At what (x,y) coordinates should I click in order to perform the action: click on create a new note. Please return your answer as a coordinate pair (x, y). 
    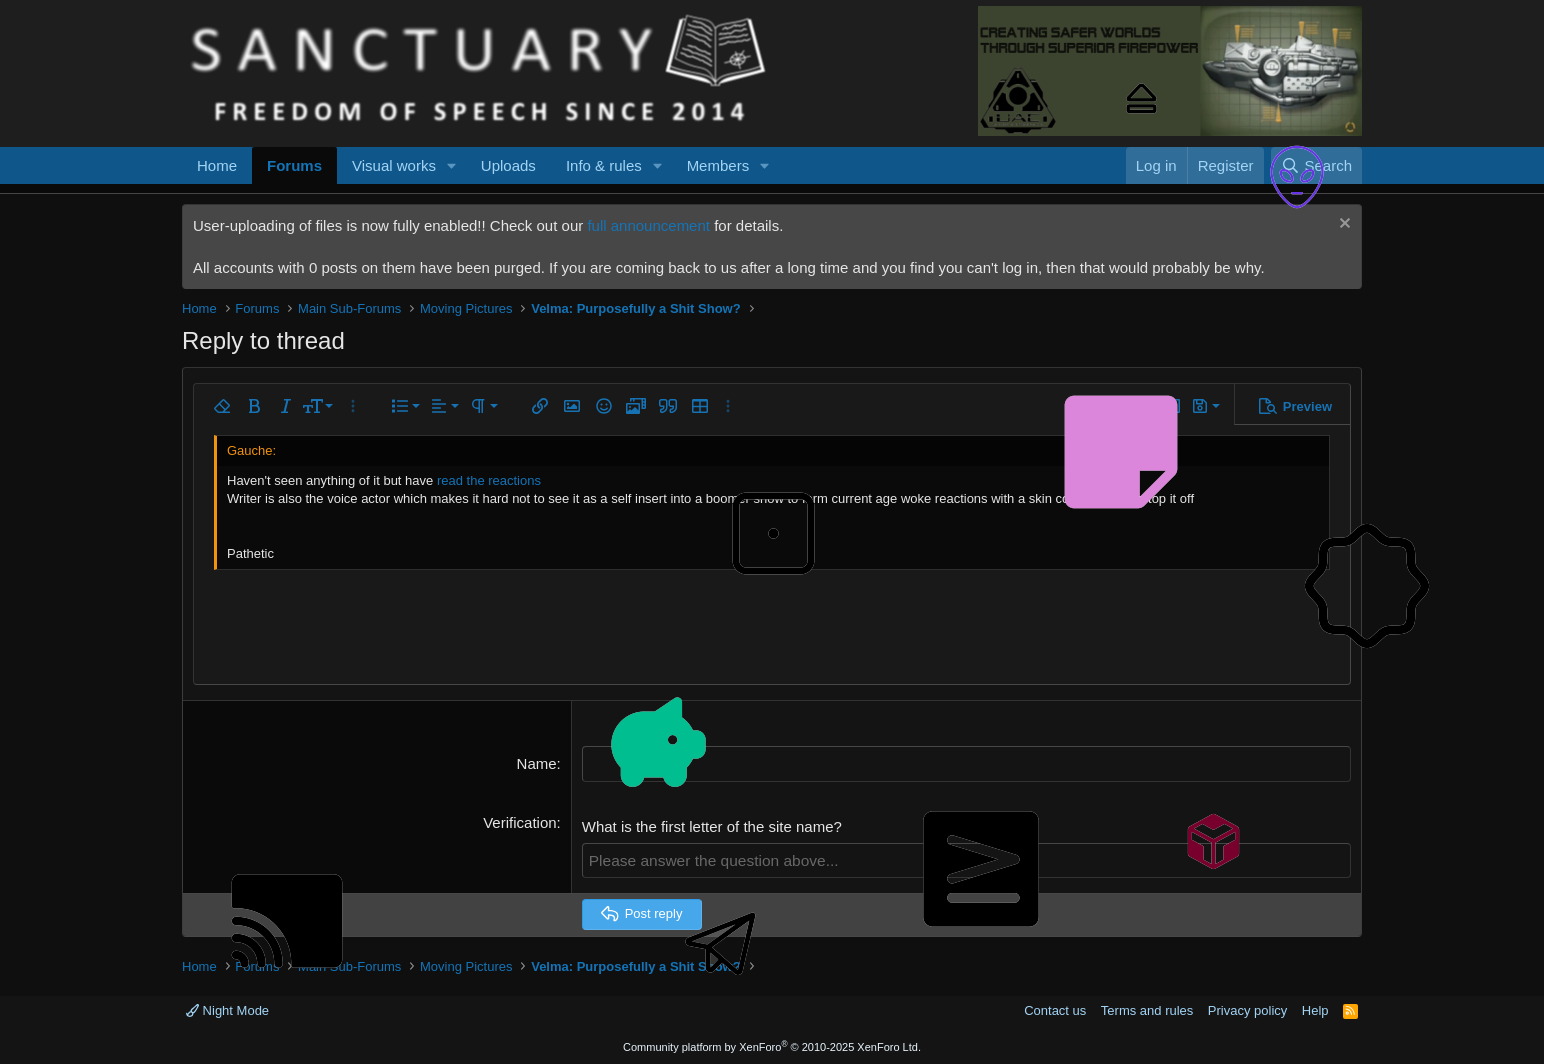
    Looking at the image, I should click on (1121, 452).